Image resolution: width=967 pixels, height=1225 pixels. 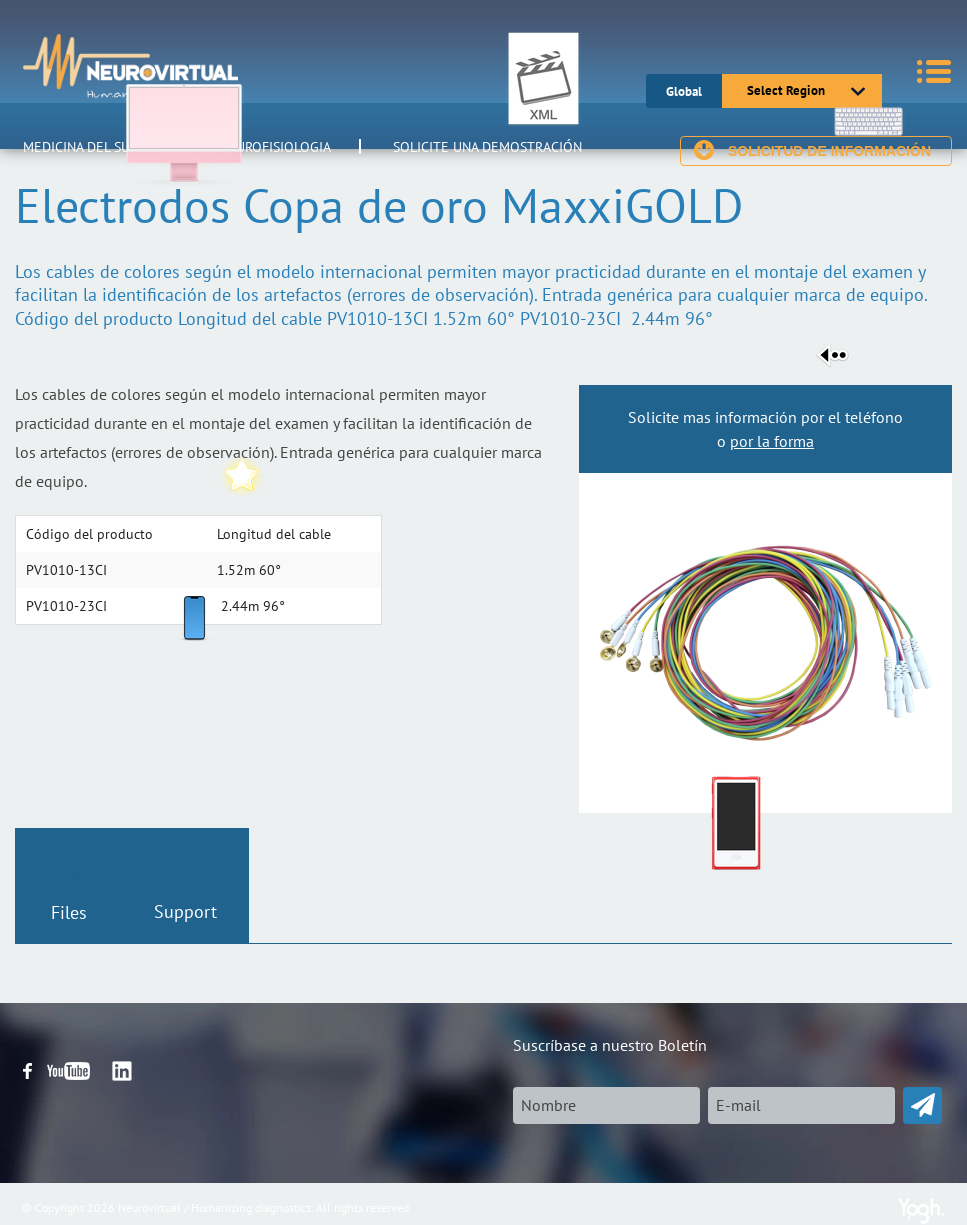 I want to click on iPhone 13 device icon, so click(x=194, y=618).